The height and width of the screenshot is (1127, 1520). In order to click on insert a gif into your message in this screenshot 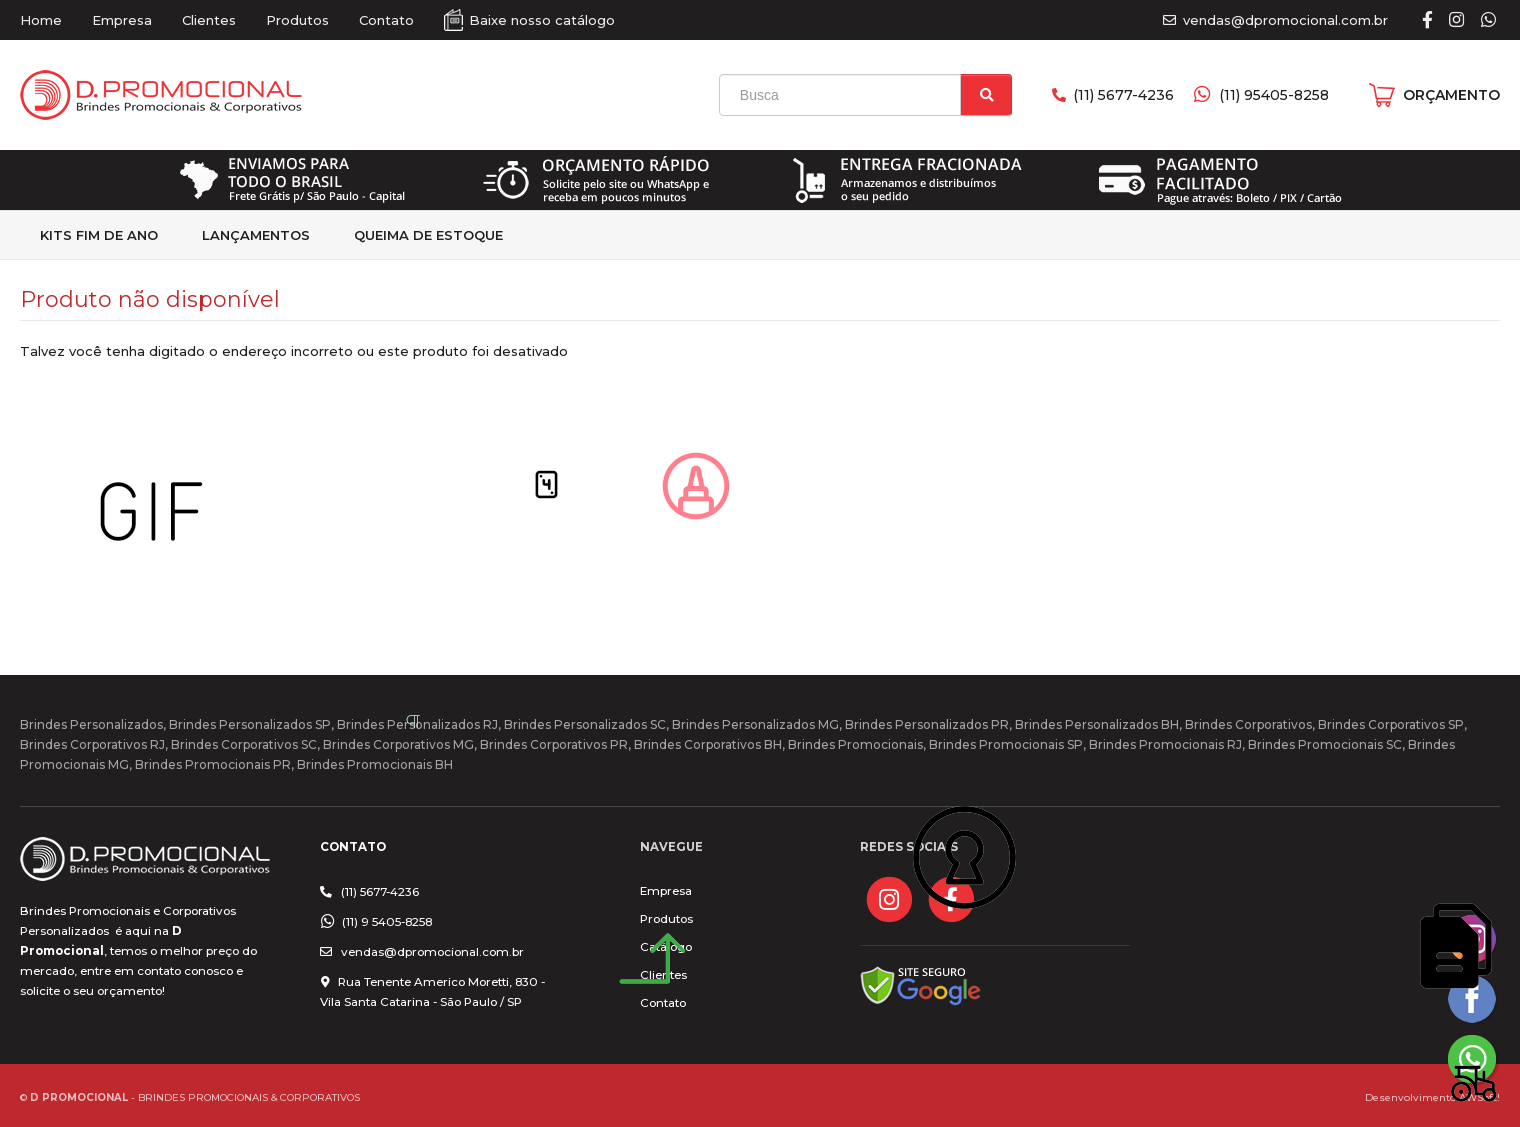, I will do `click(149, 511)`.